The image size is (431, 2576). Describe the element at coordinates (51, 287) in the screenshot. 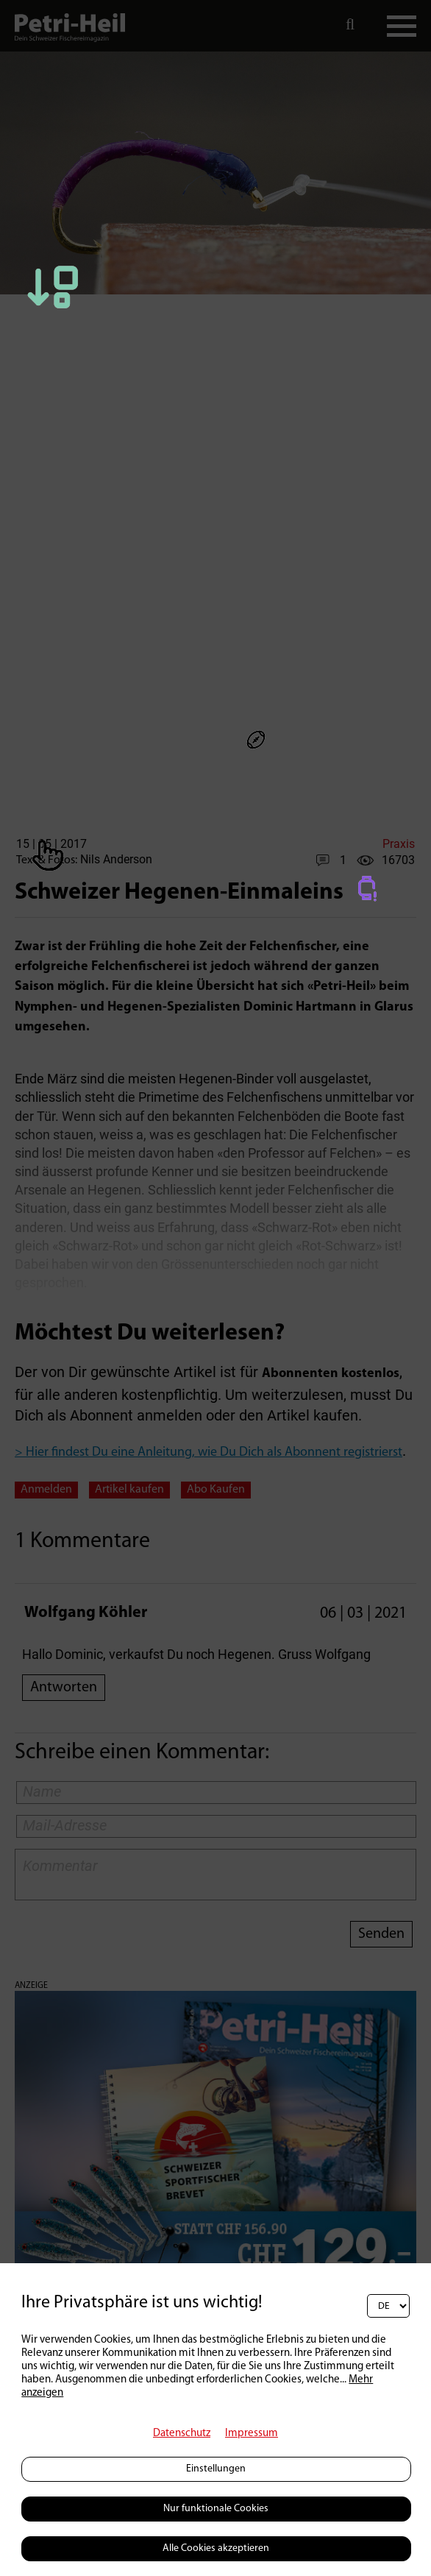

I see `sort items from smallest to largest` at that location.